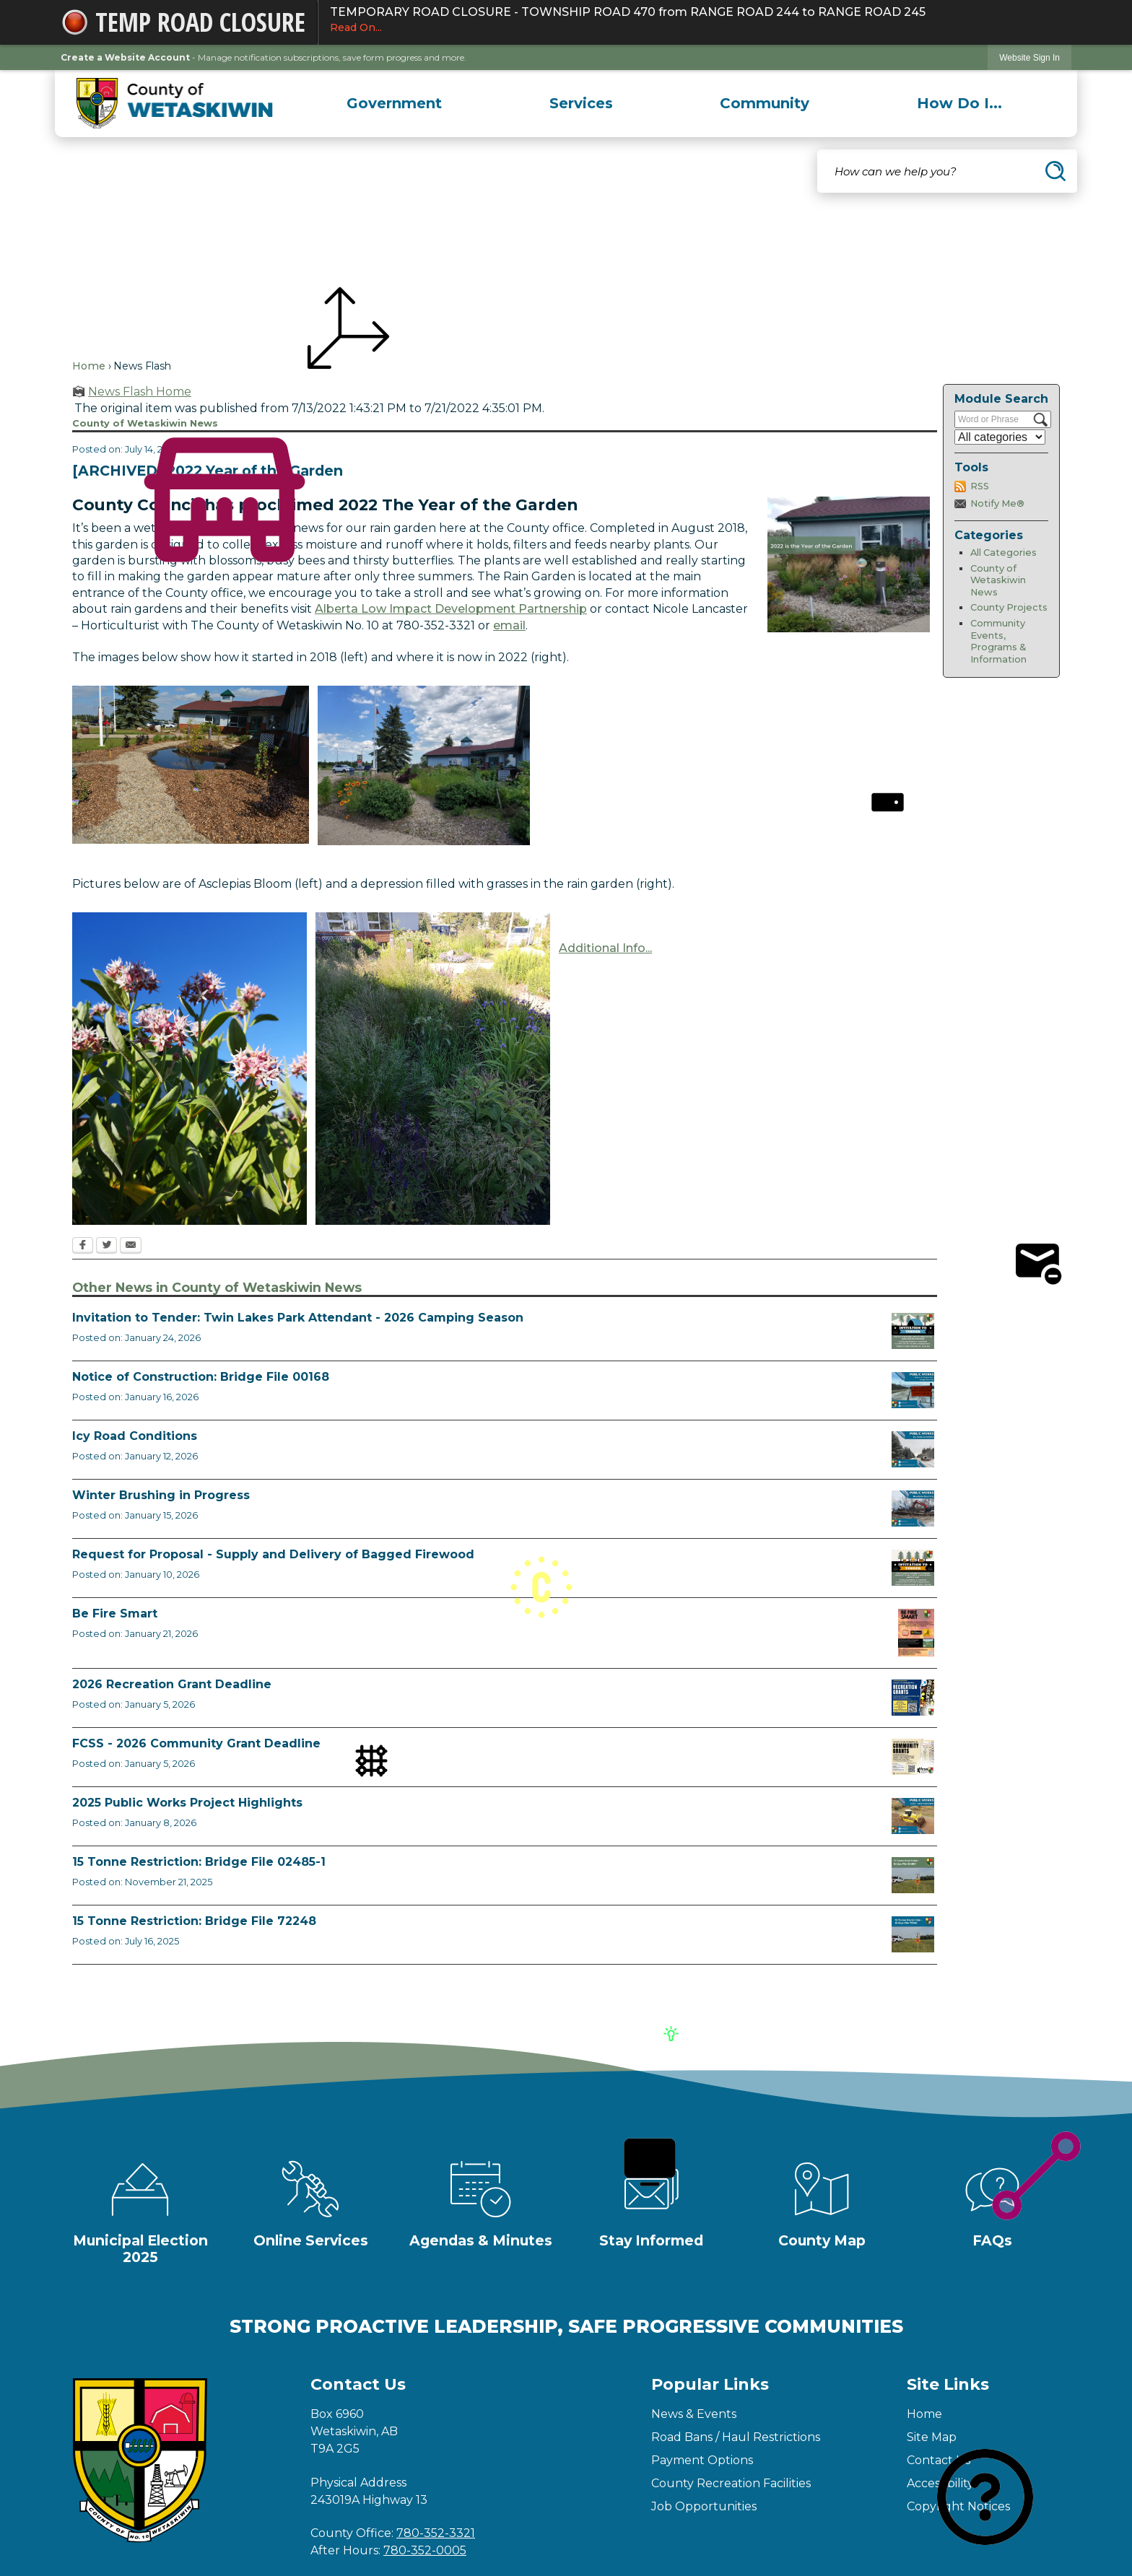 This screenshot has height=2576, width=1132. What do you see at coordinates (887, 802) in the screenshot?
I see `access storage or disk management` at bounding box center [887, 802].